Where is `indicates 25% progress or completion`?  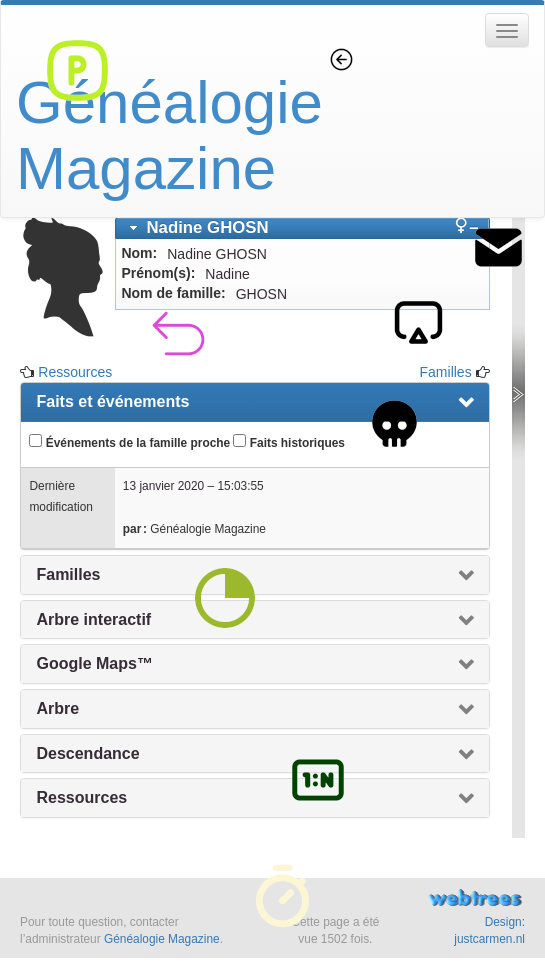 indicates 25% progress or completion is located at coordinates (225, 598).